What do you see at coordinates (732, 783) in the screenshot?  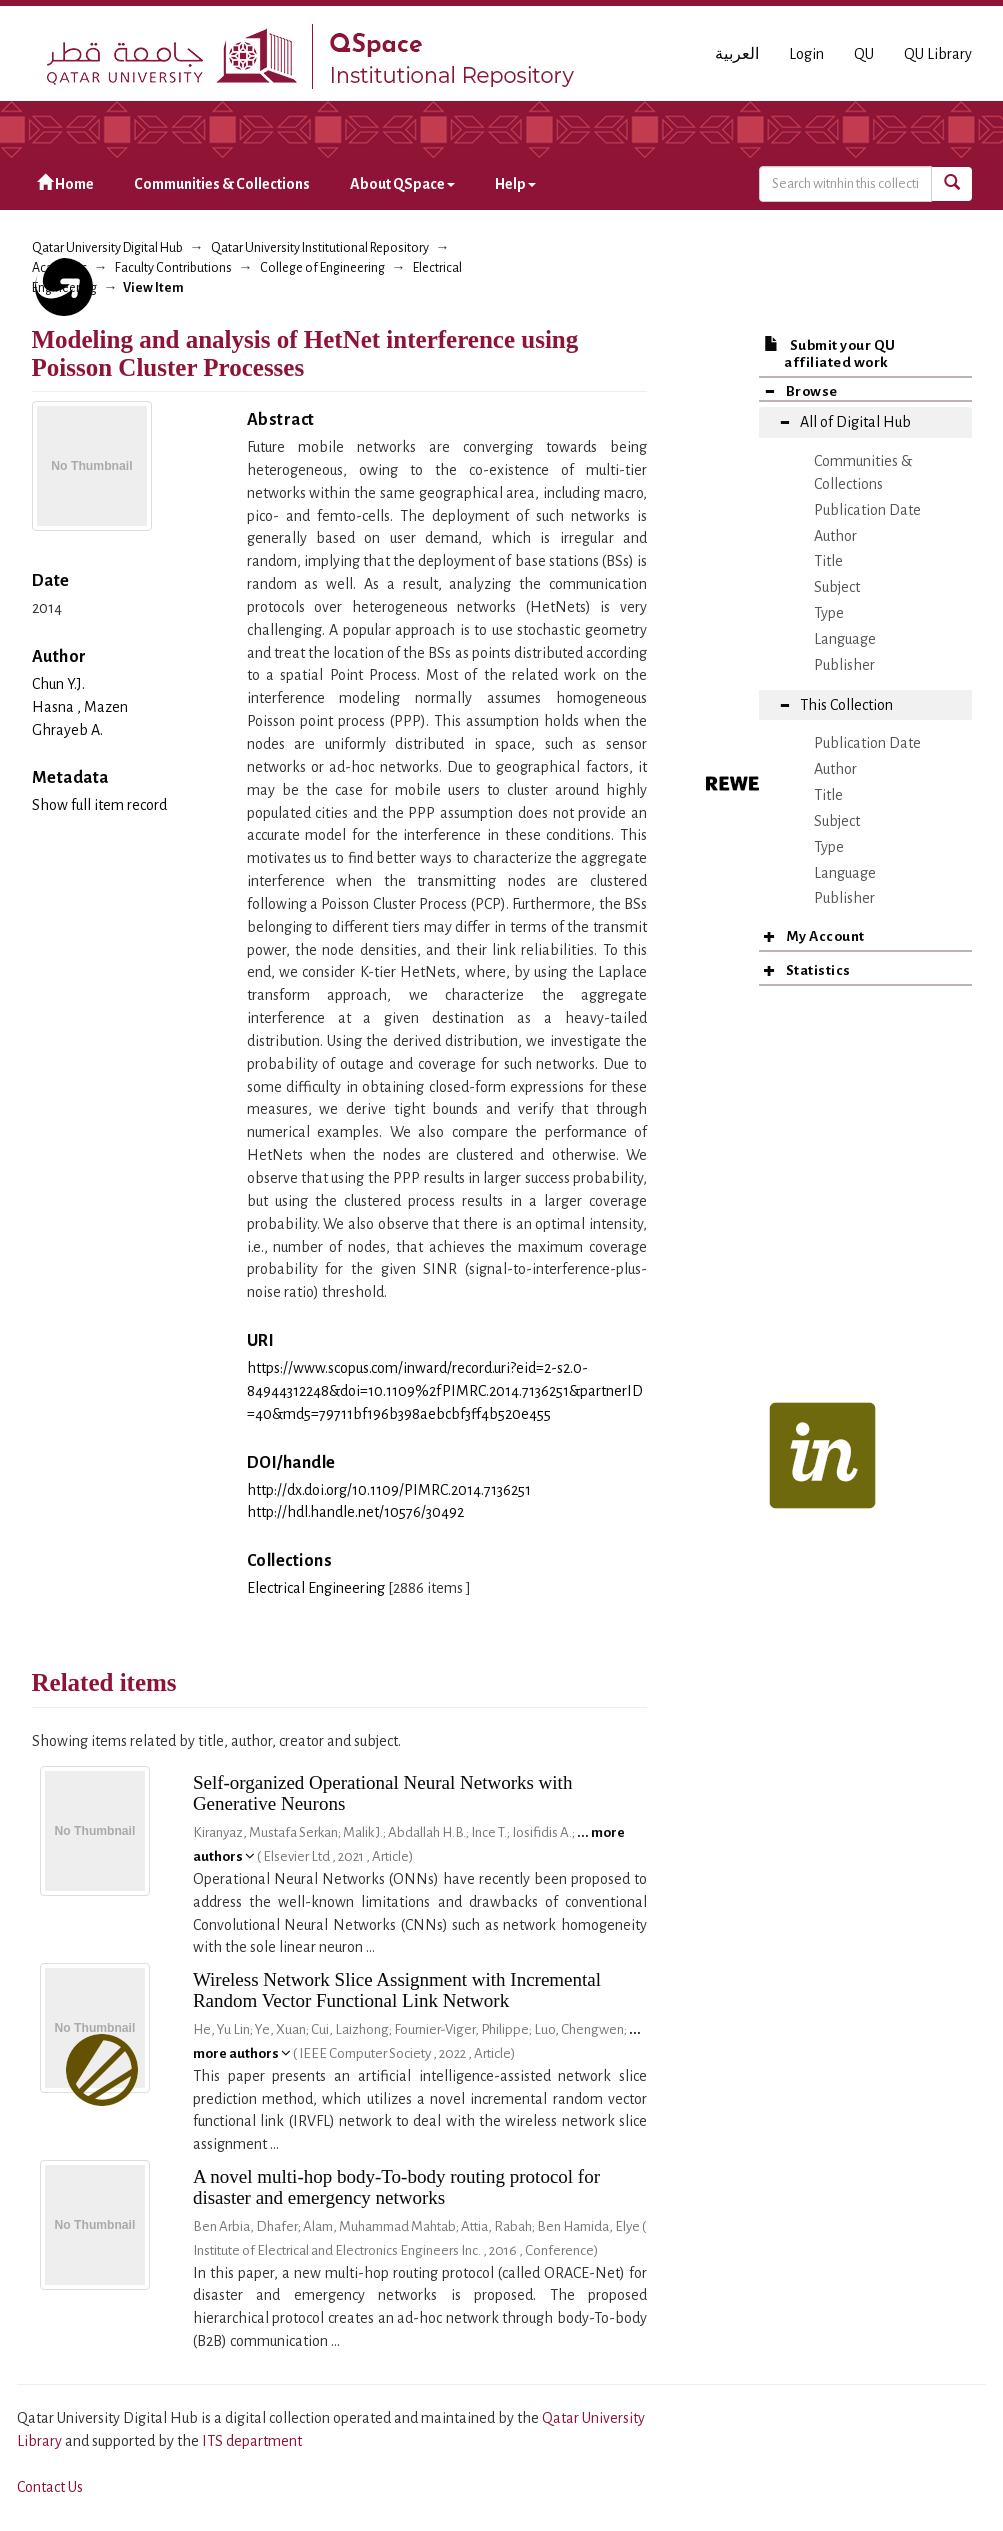 I see `open the REWE grocery store app` at bounding box center [732, 783].